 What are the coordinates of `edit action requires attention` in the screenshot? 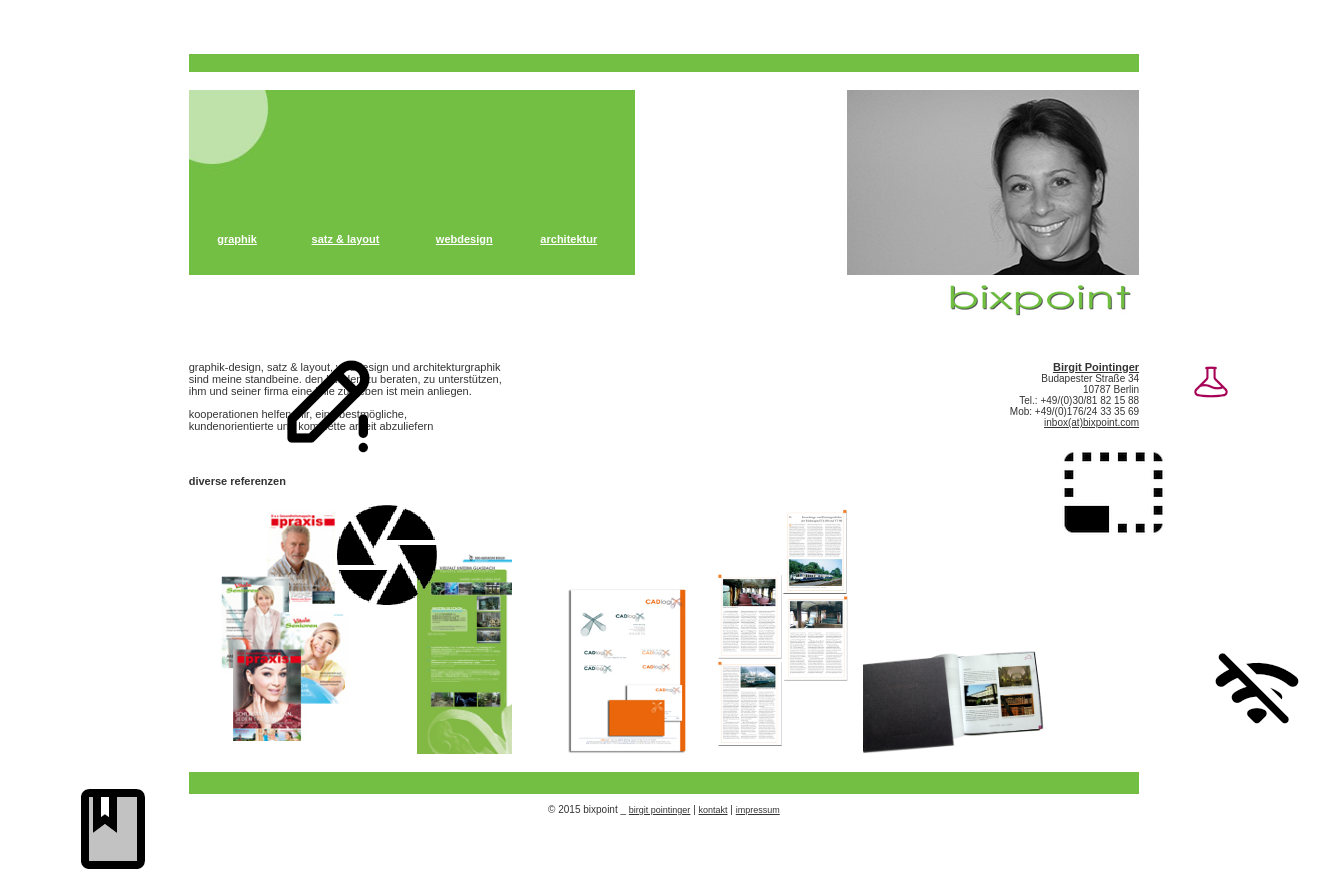 It's located at (330, 400).